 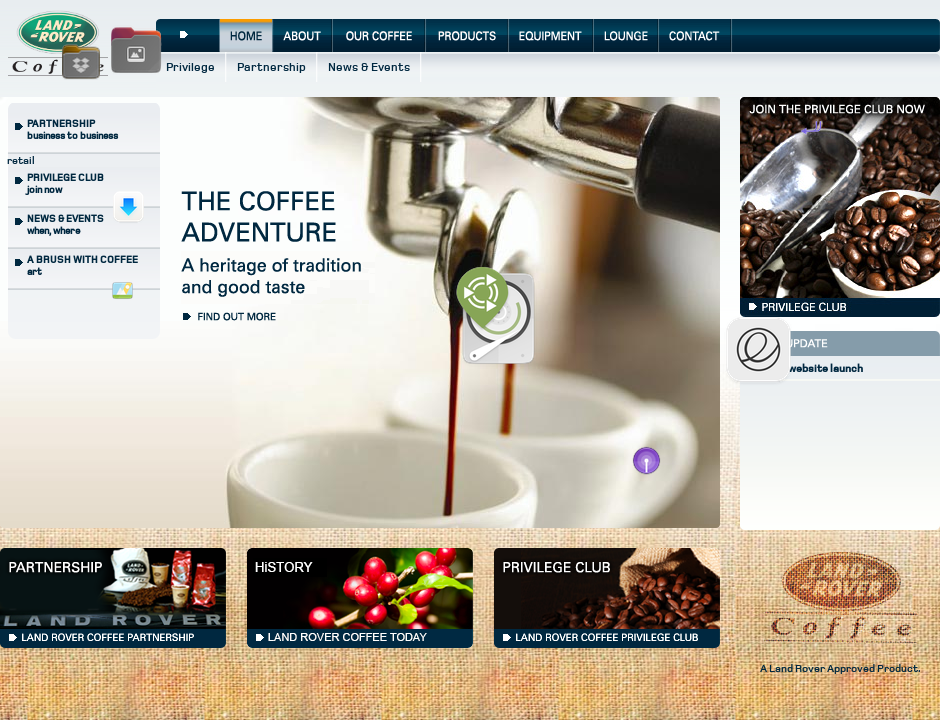 What do you see at coordinates (646, 460) in the screenshot?
I see `open the podcasts app` at bounding box center [646, 460].